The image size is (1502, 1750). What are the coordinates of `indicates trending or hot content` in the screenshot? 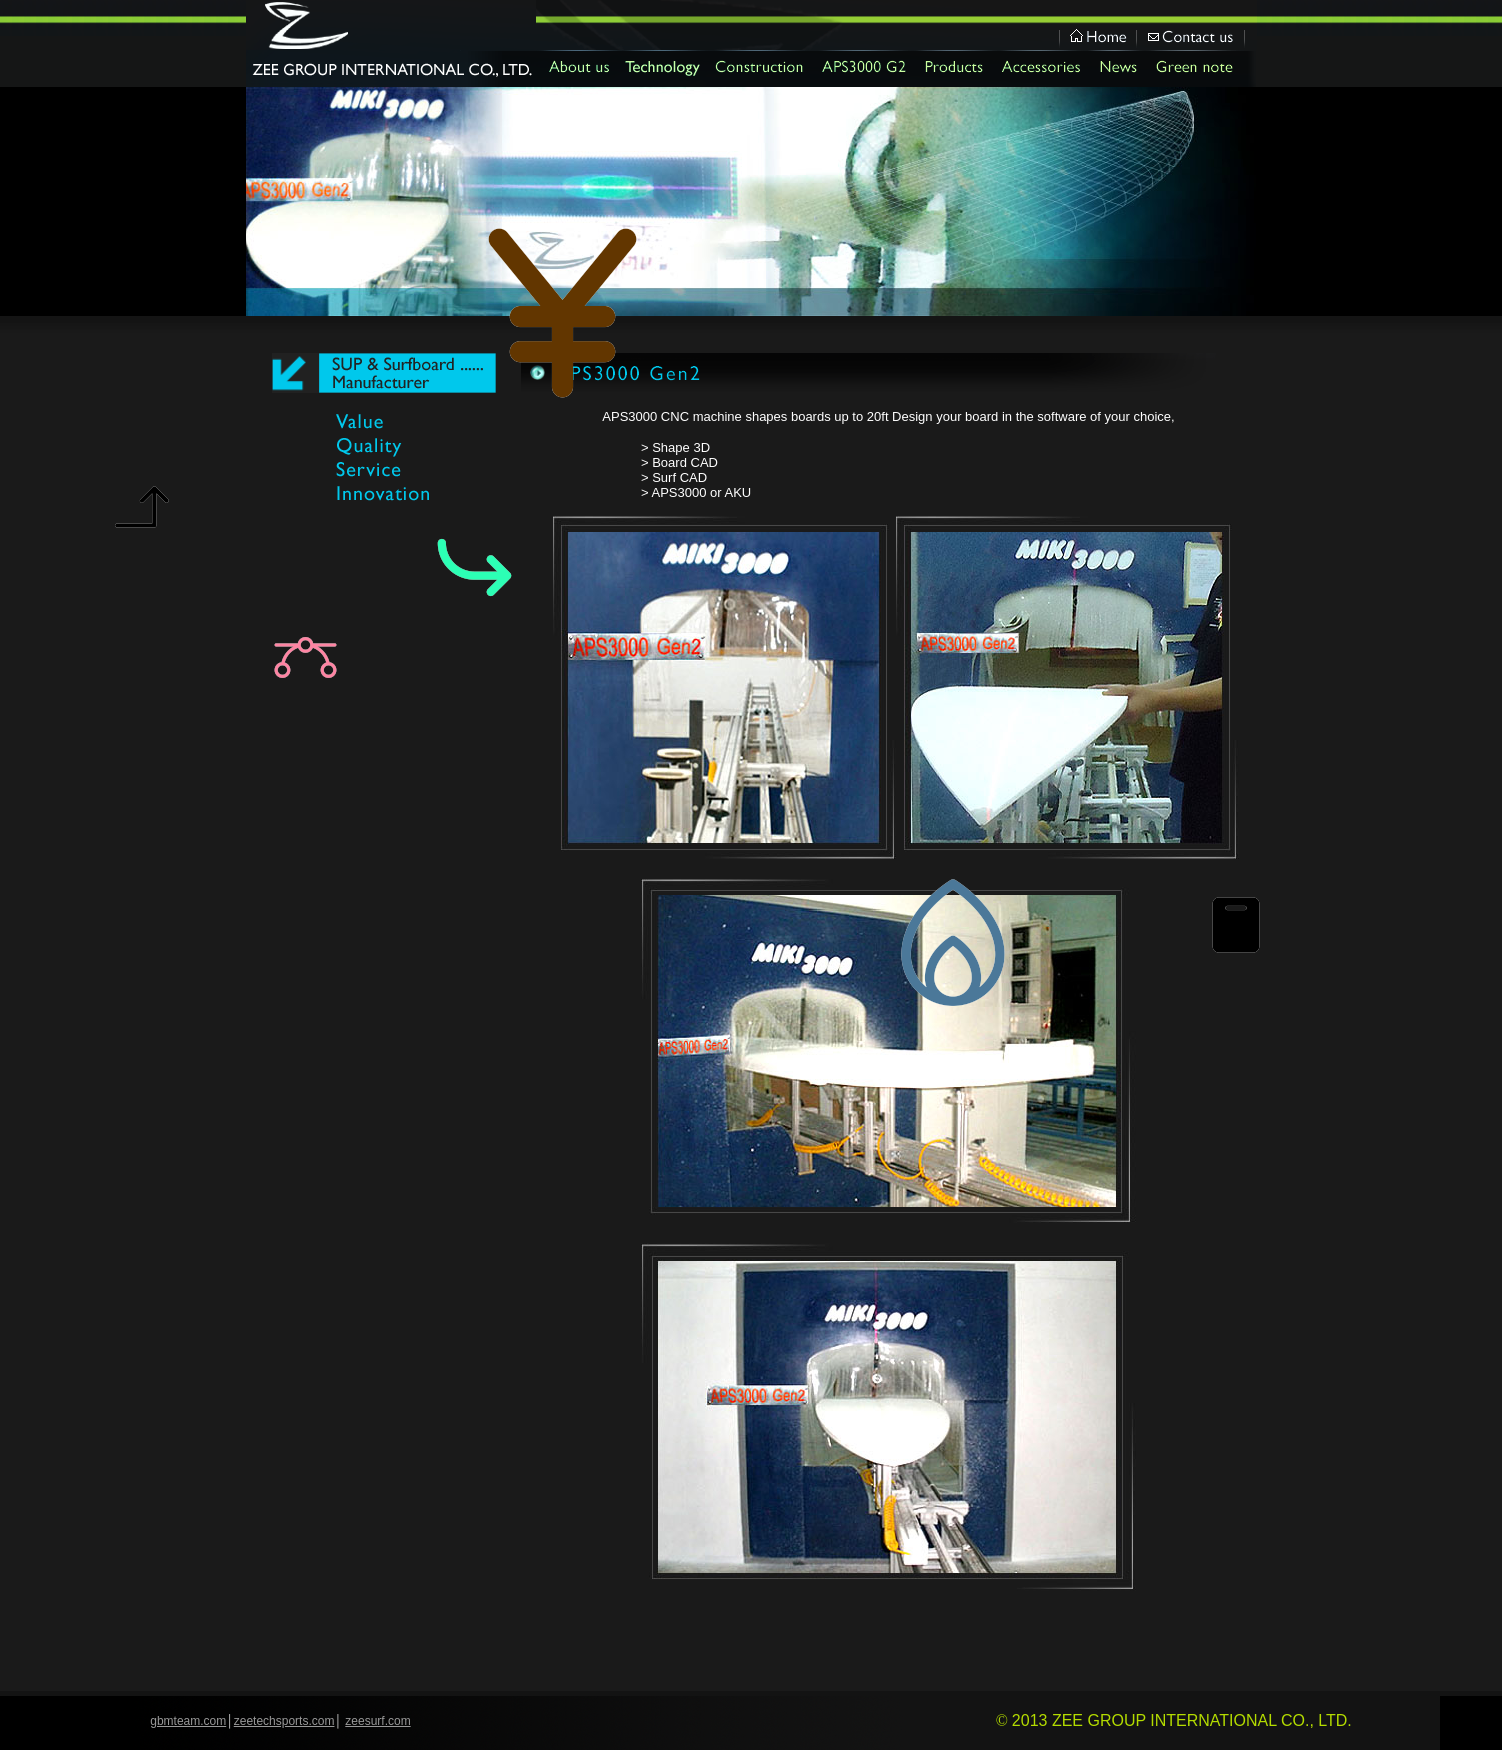 It's located at (953, 945).